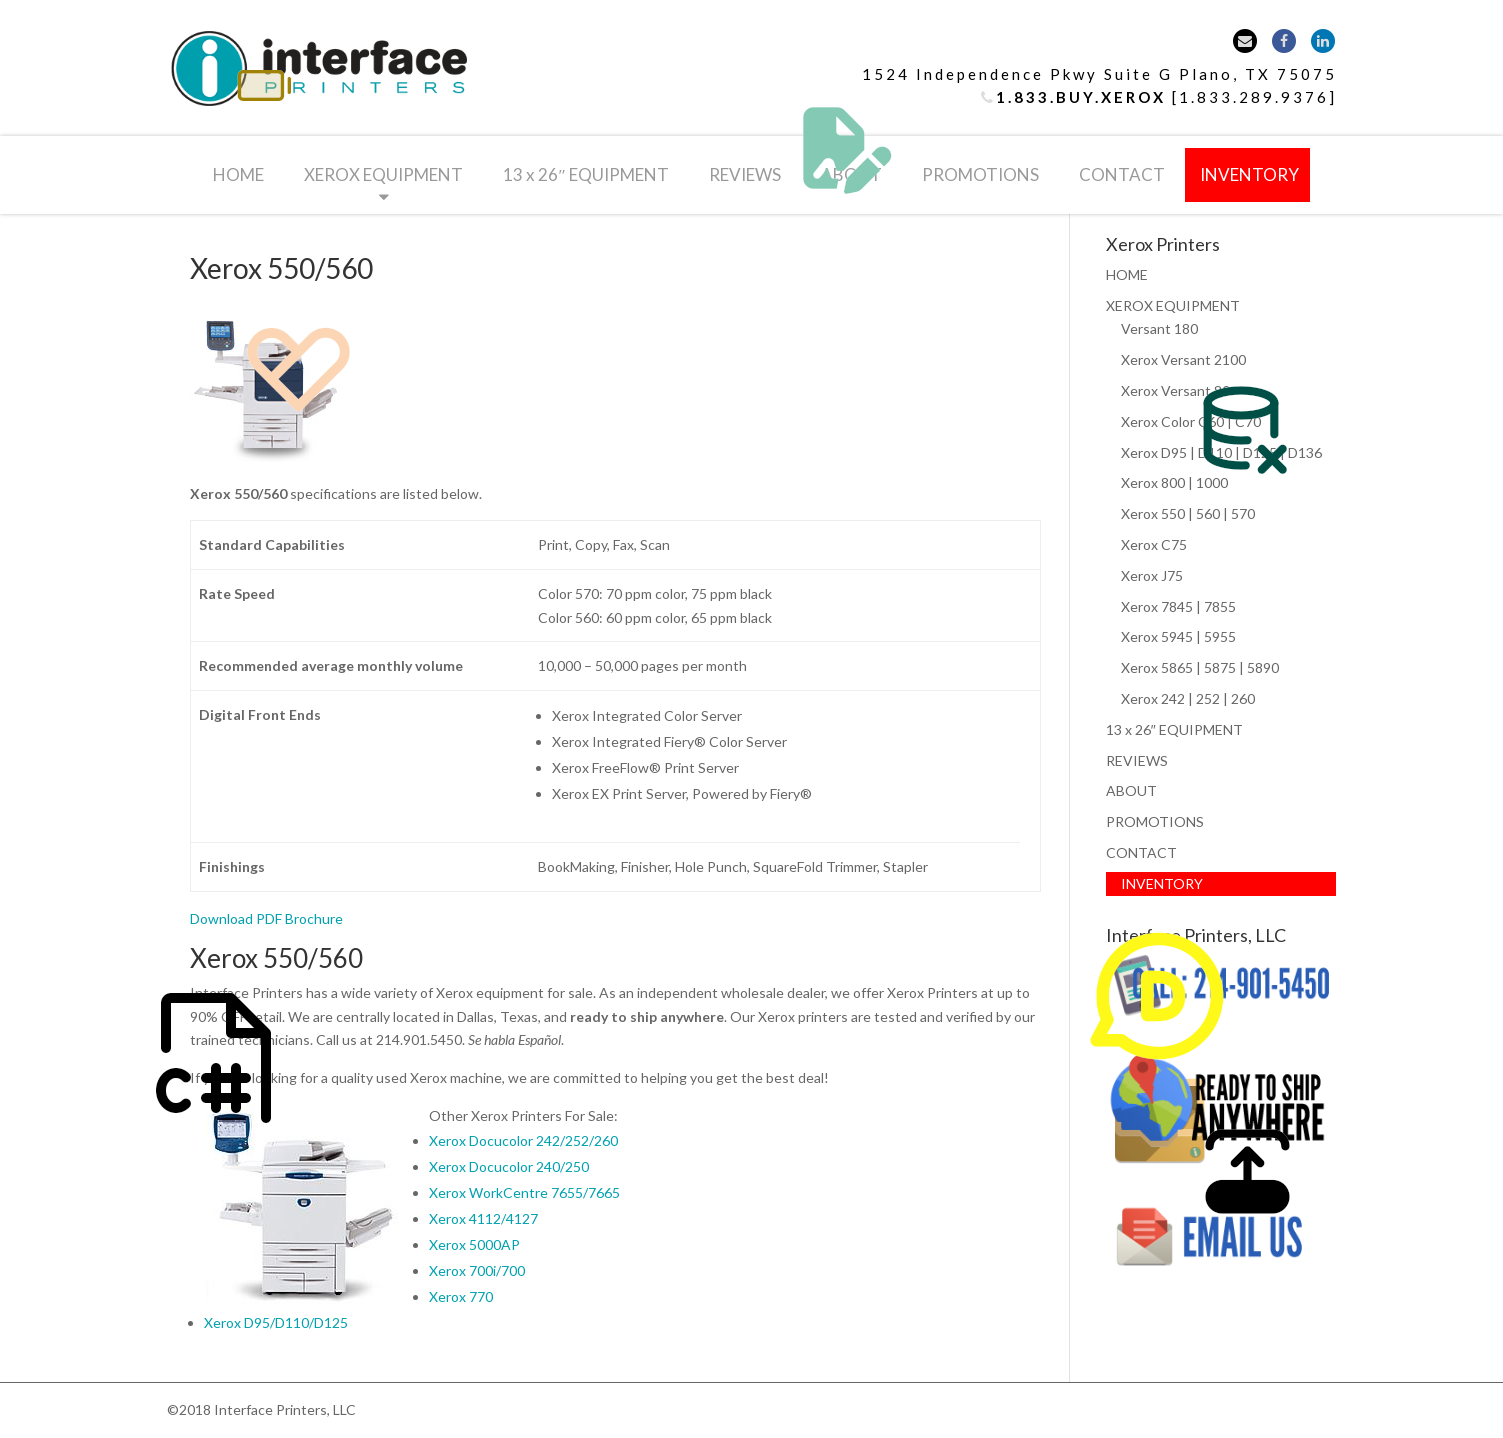 Image resolution: width=1503 pixels, height=1438 pixels. I want to click on open Google Fit app, so click(298, 367).